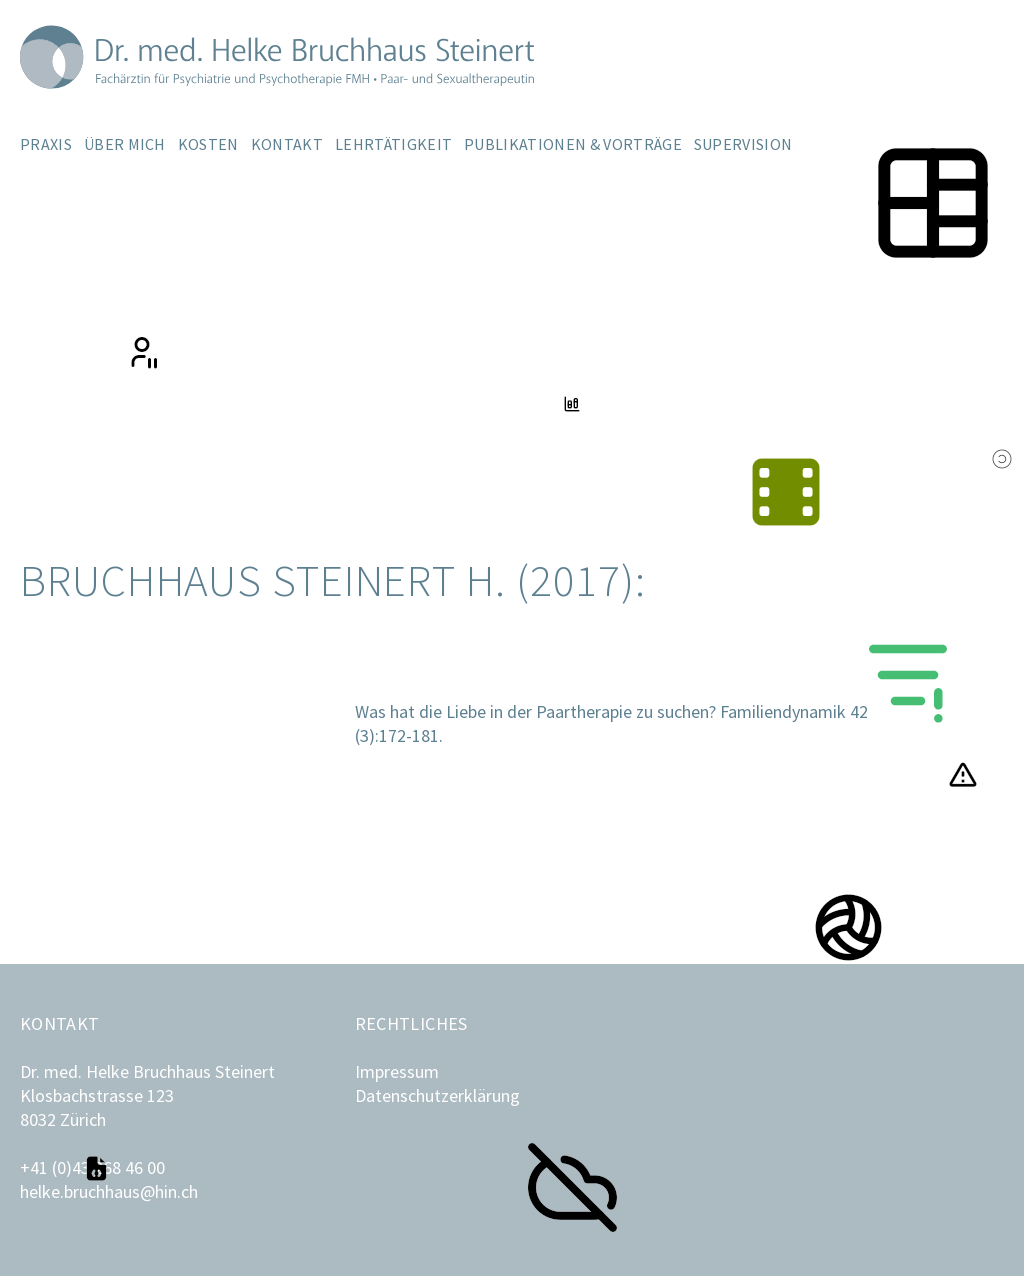  I want to click on indicates offline or disconnected from cloud services, so click(572, 1187).